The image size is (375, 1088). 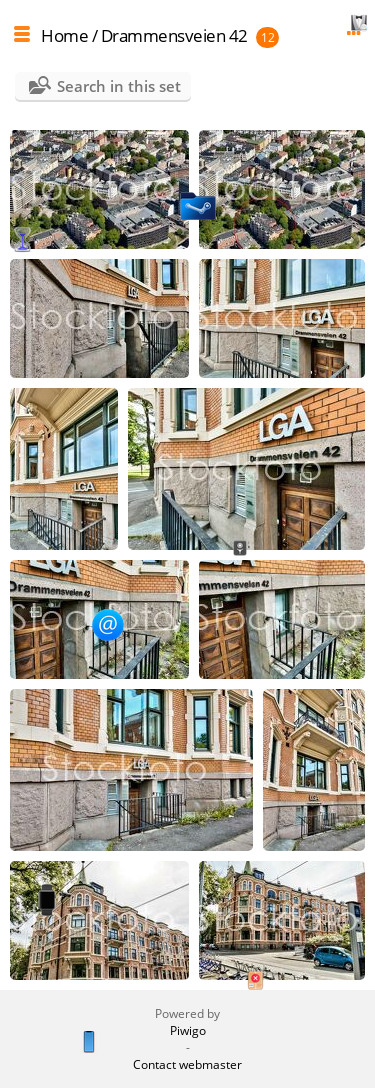 What do you see at coordinates (47, 900) in the screenshot?
I see `apple watch device icon` at bounding box center [47, 900].